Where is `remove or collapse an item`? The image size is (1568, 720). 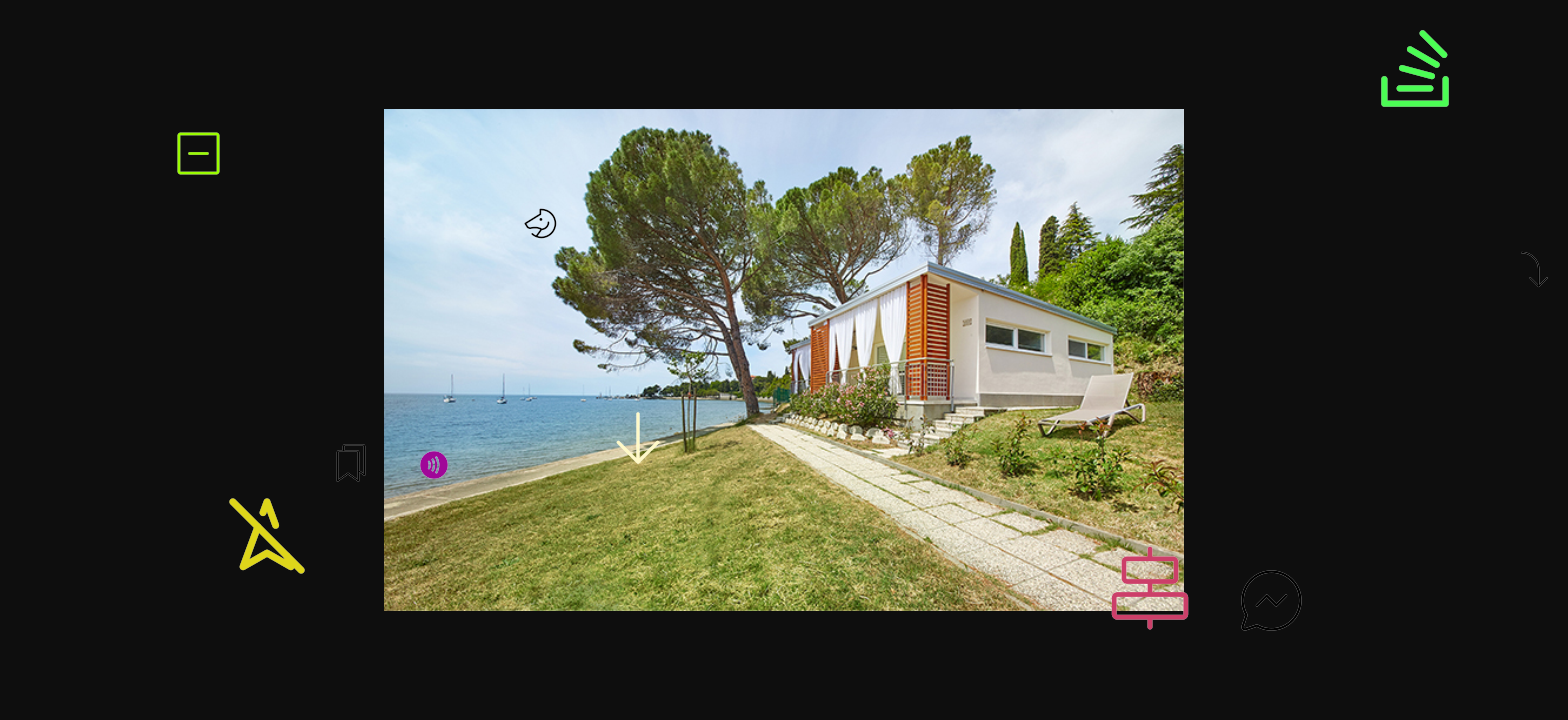 remove or collapse an item is located at coordinates (198, 153).